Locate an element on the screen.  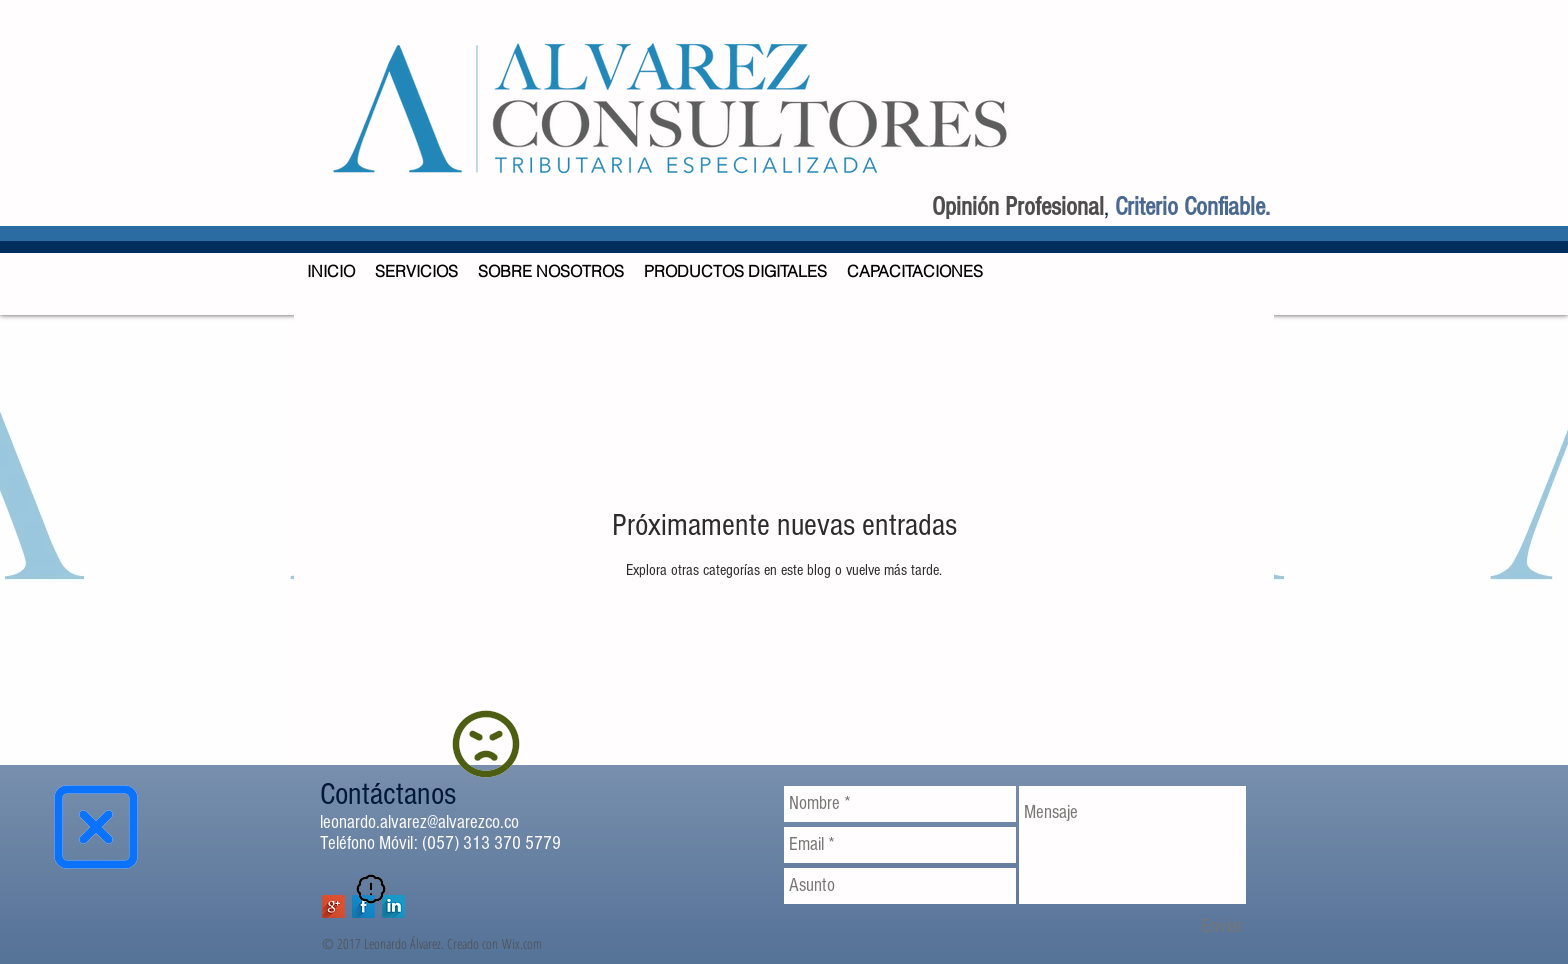
close or dismiss a dialog box is located at coordinates (96, 827).